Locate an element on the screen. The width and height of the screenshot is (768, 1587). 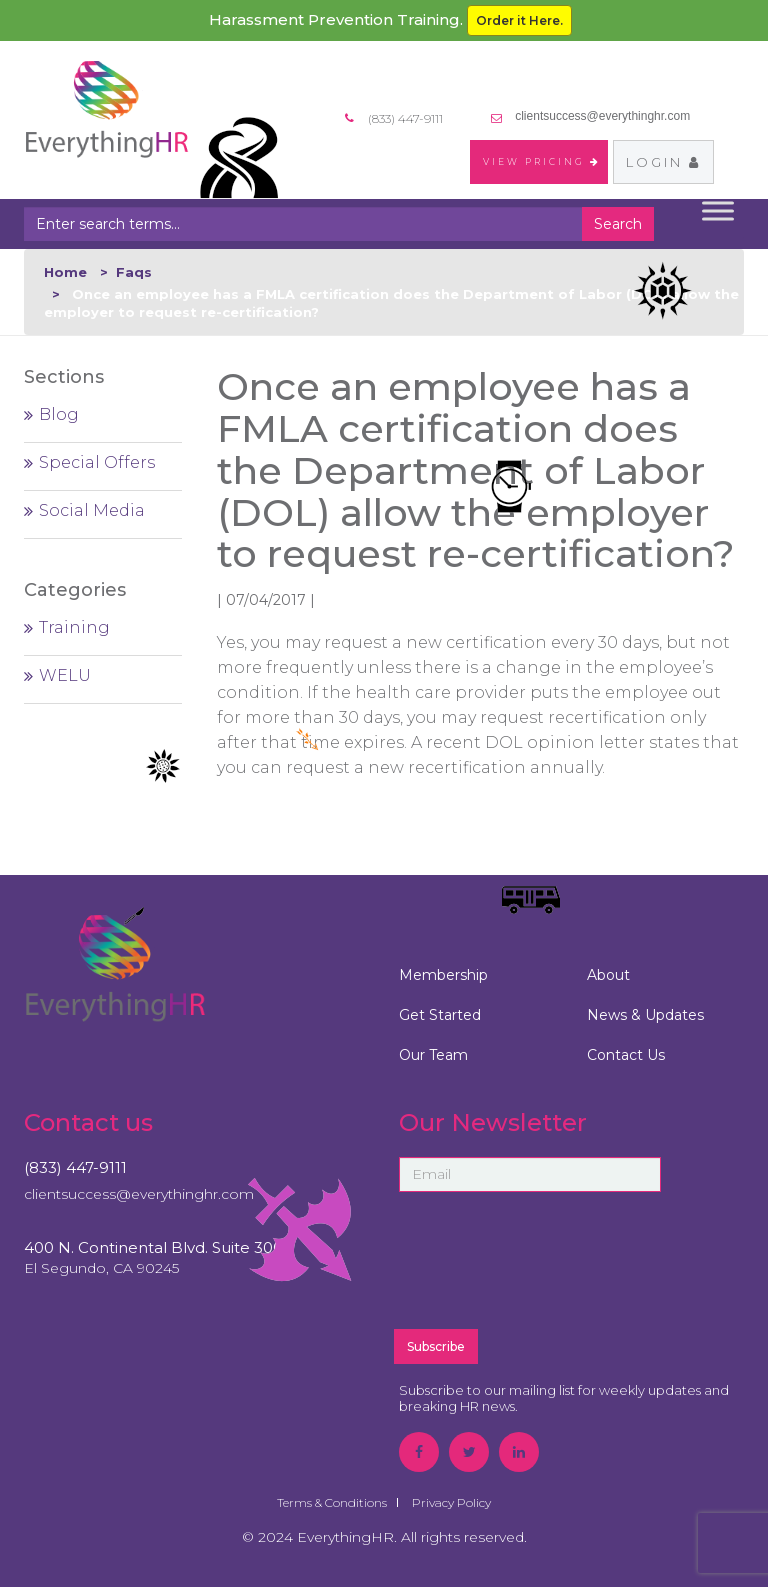
indicates a monster or creature encounter is located at coordinates (239, 157).